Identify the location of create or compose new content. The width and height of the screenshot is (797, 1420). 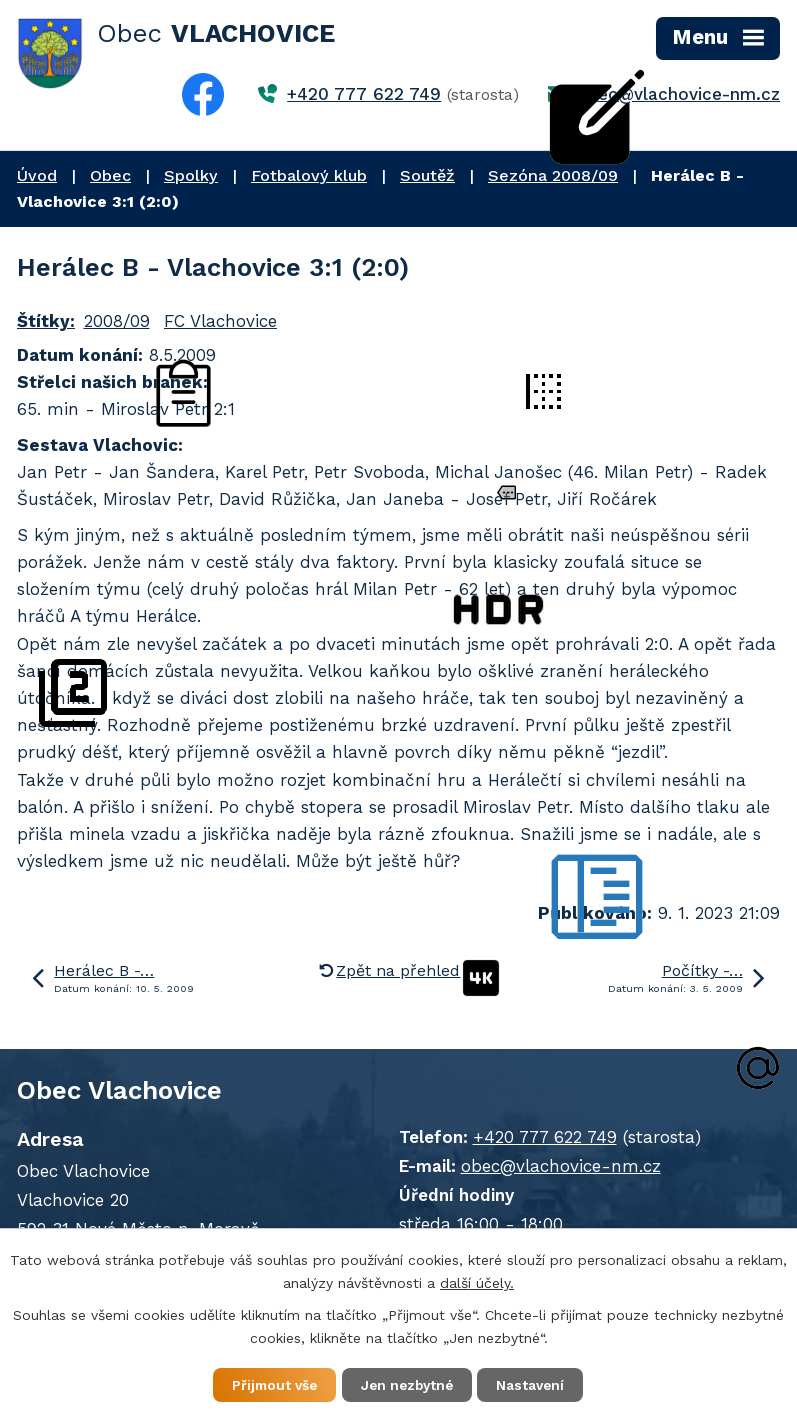
(597, 117).